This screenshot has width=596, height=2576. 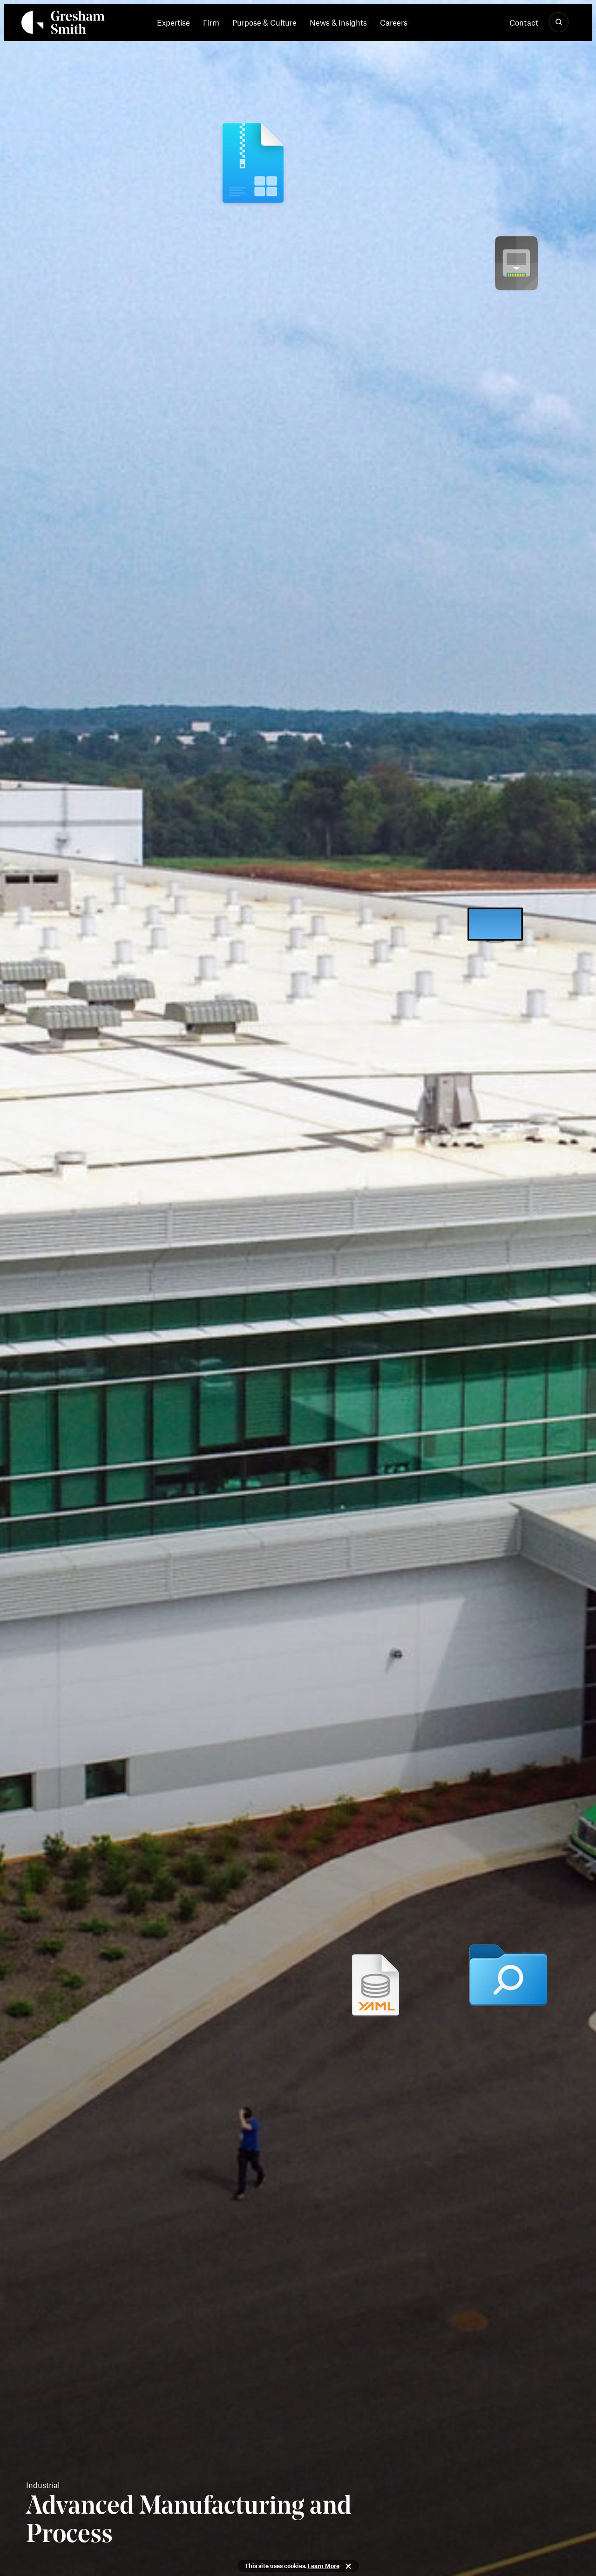 I want to click on windows imaging format archive file, so click(x=253, y=164).